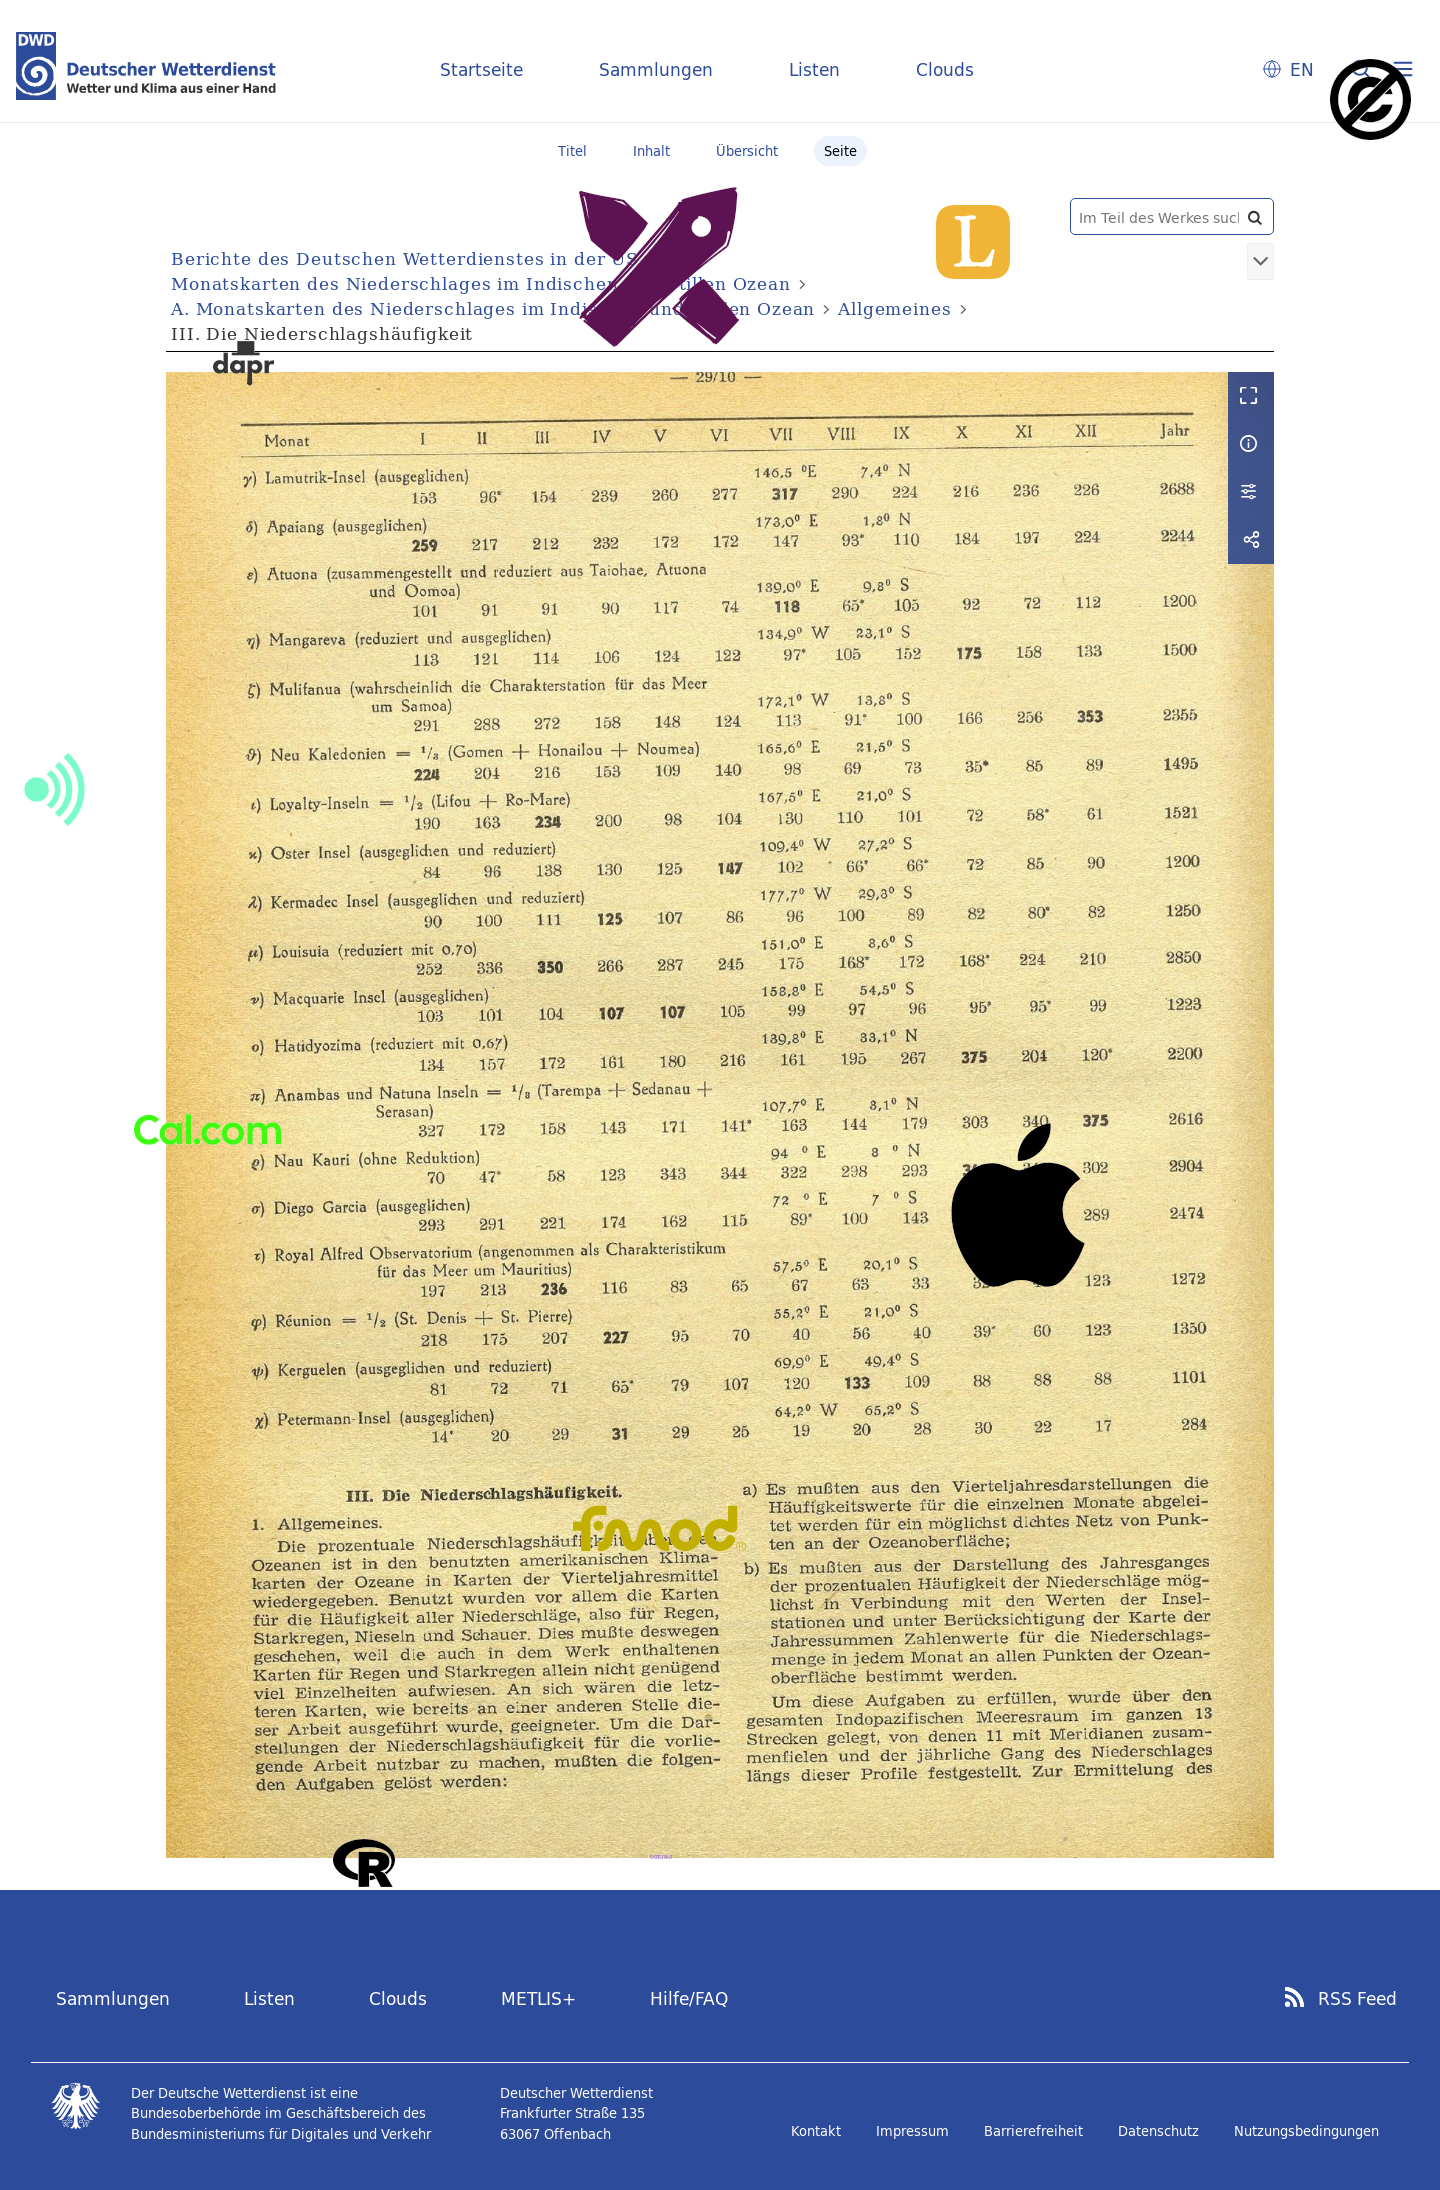 The width and height of the screenshot is (1440, 2190). Describe the element at coordinates (661, 1857) in the screenshot. I see `Sartorius company logo` at that location.